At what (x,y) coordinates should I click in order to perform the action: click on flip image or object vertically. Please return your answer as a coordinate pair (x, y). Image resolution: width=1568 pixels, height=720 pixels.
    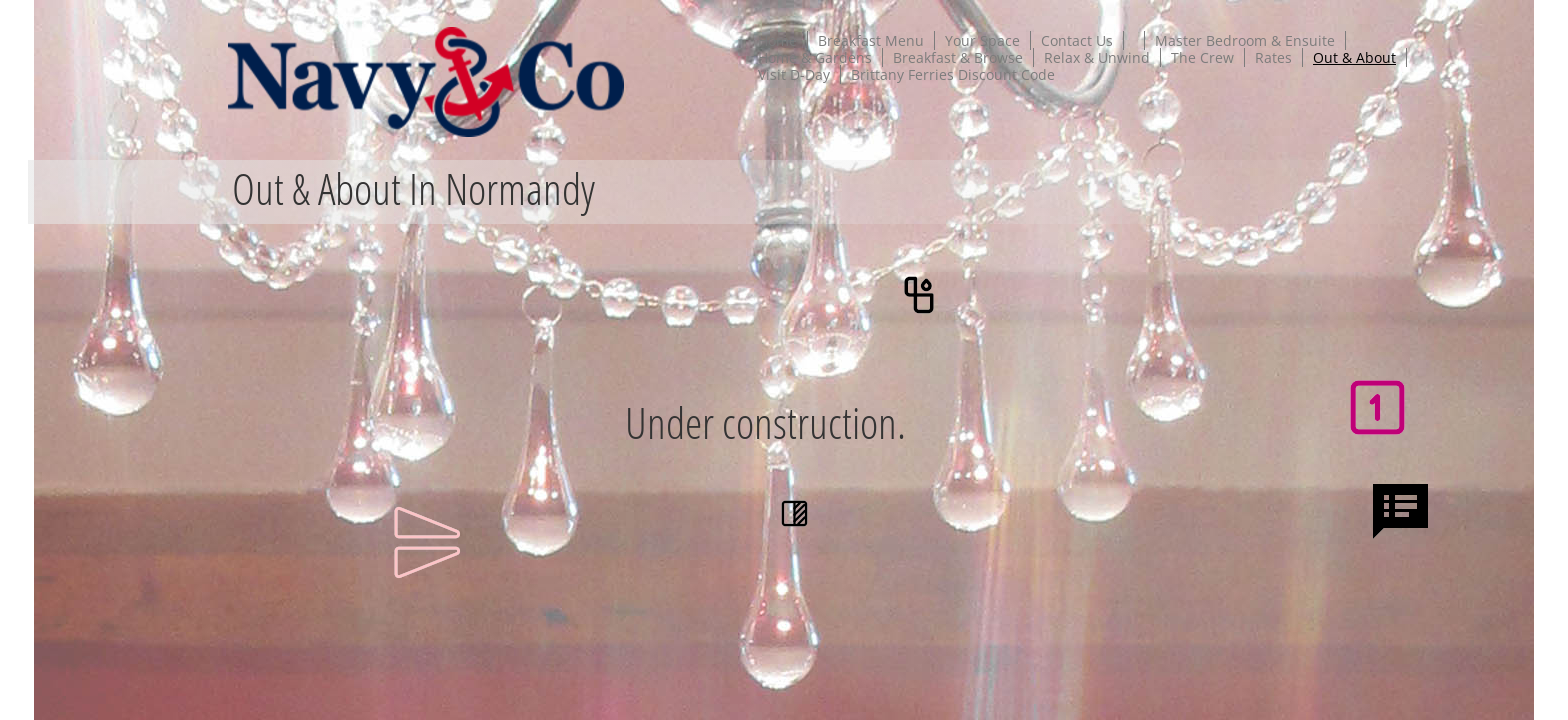
    Looking at the image, I should click on (424, 542).